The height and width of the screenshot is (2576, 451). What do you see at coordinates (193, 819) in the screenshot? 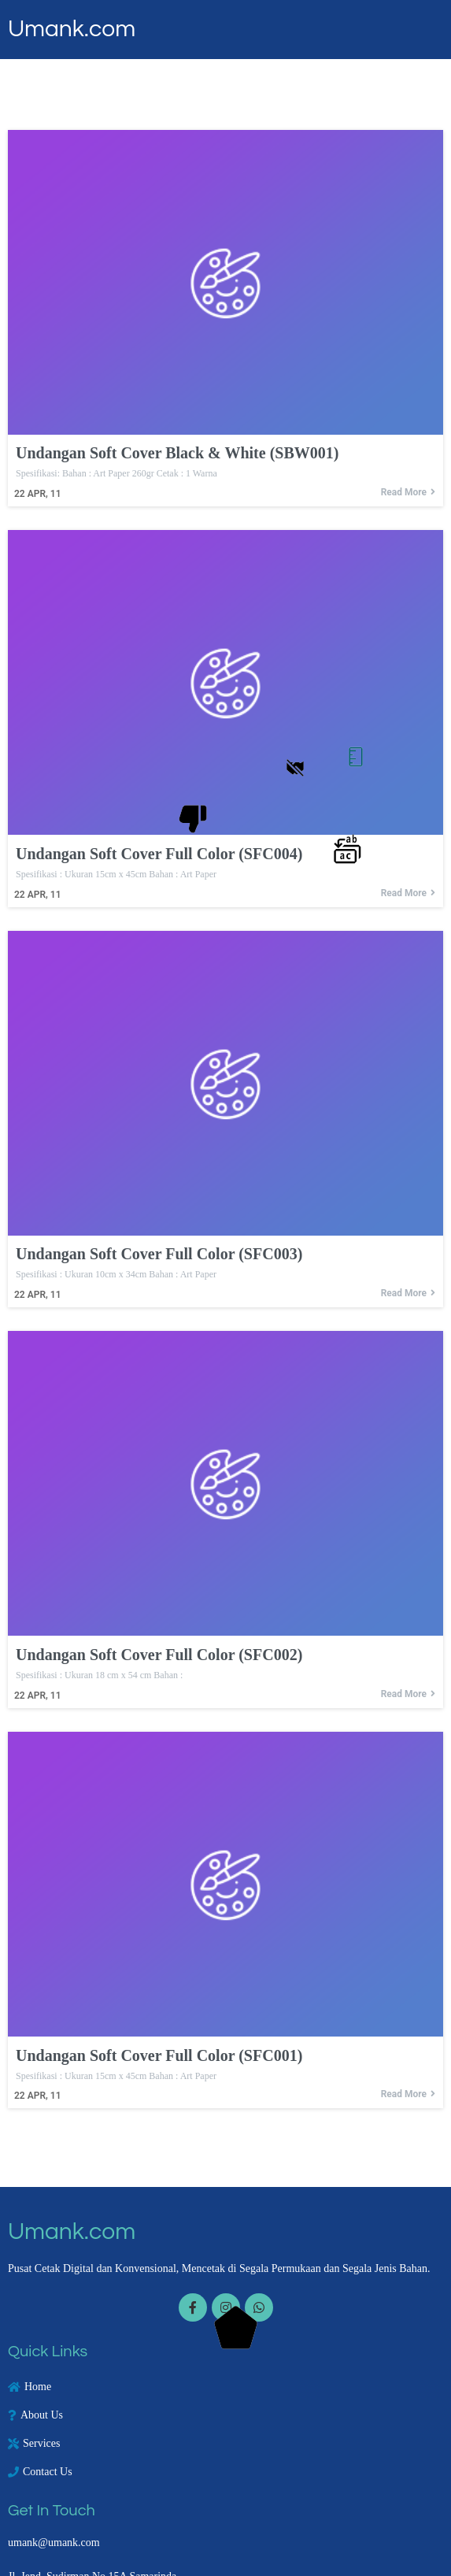
I see `dislike or downvote content` at bounding box center [193, 819].